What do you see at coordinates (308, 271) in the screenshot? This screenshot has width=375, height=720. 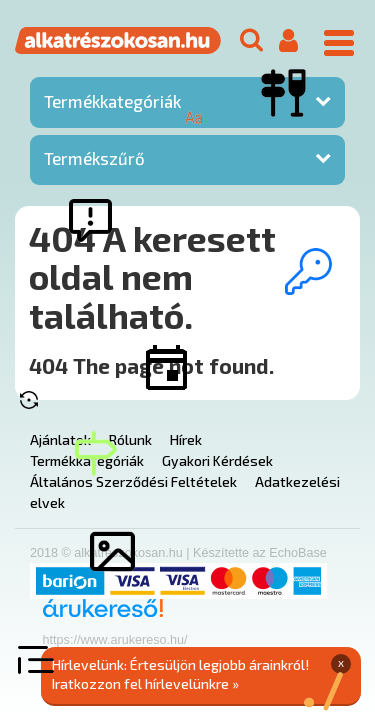 I see `access account security settings` at bounding box center [308, 271].